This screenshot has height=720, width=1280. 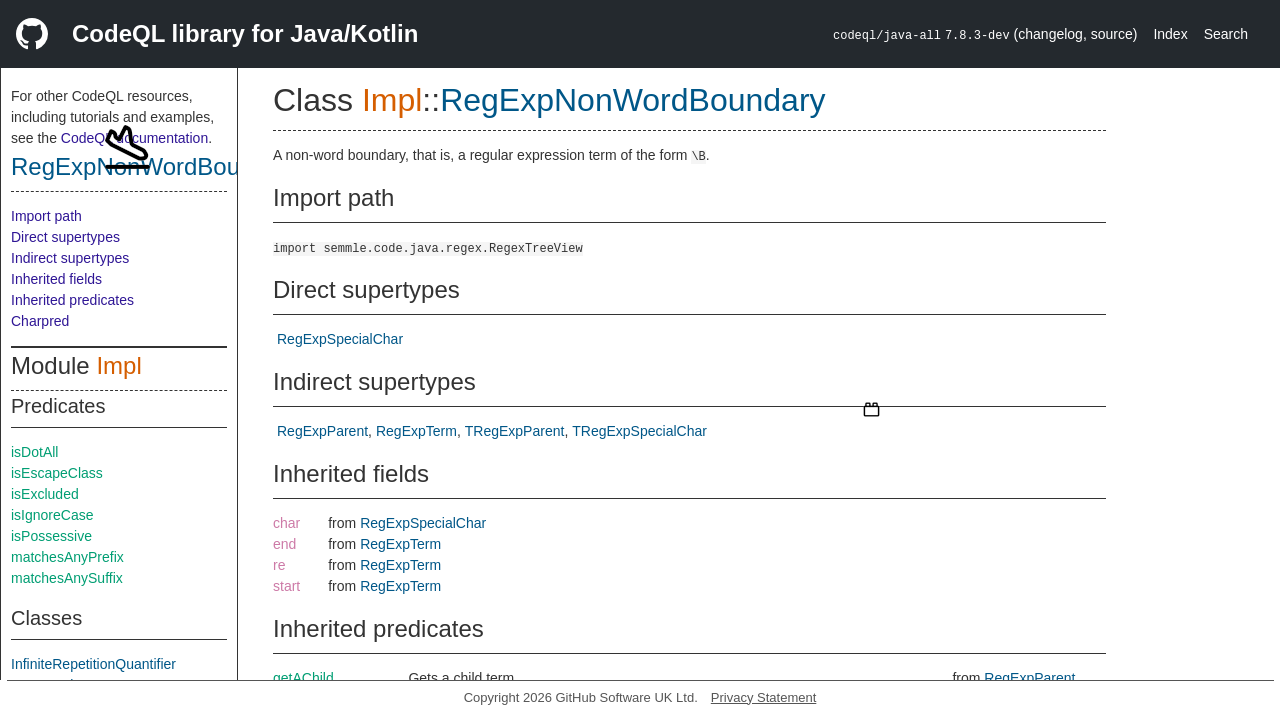 I want to click on access building blocks or modular components, so click(x=871, y=409).